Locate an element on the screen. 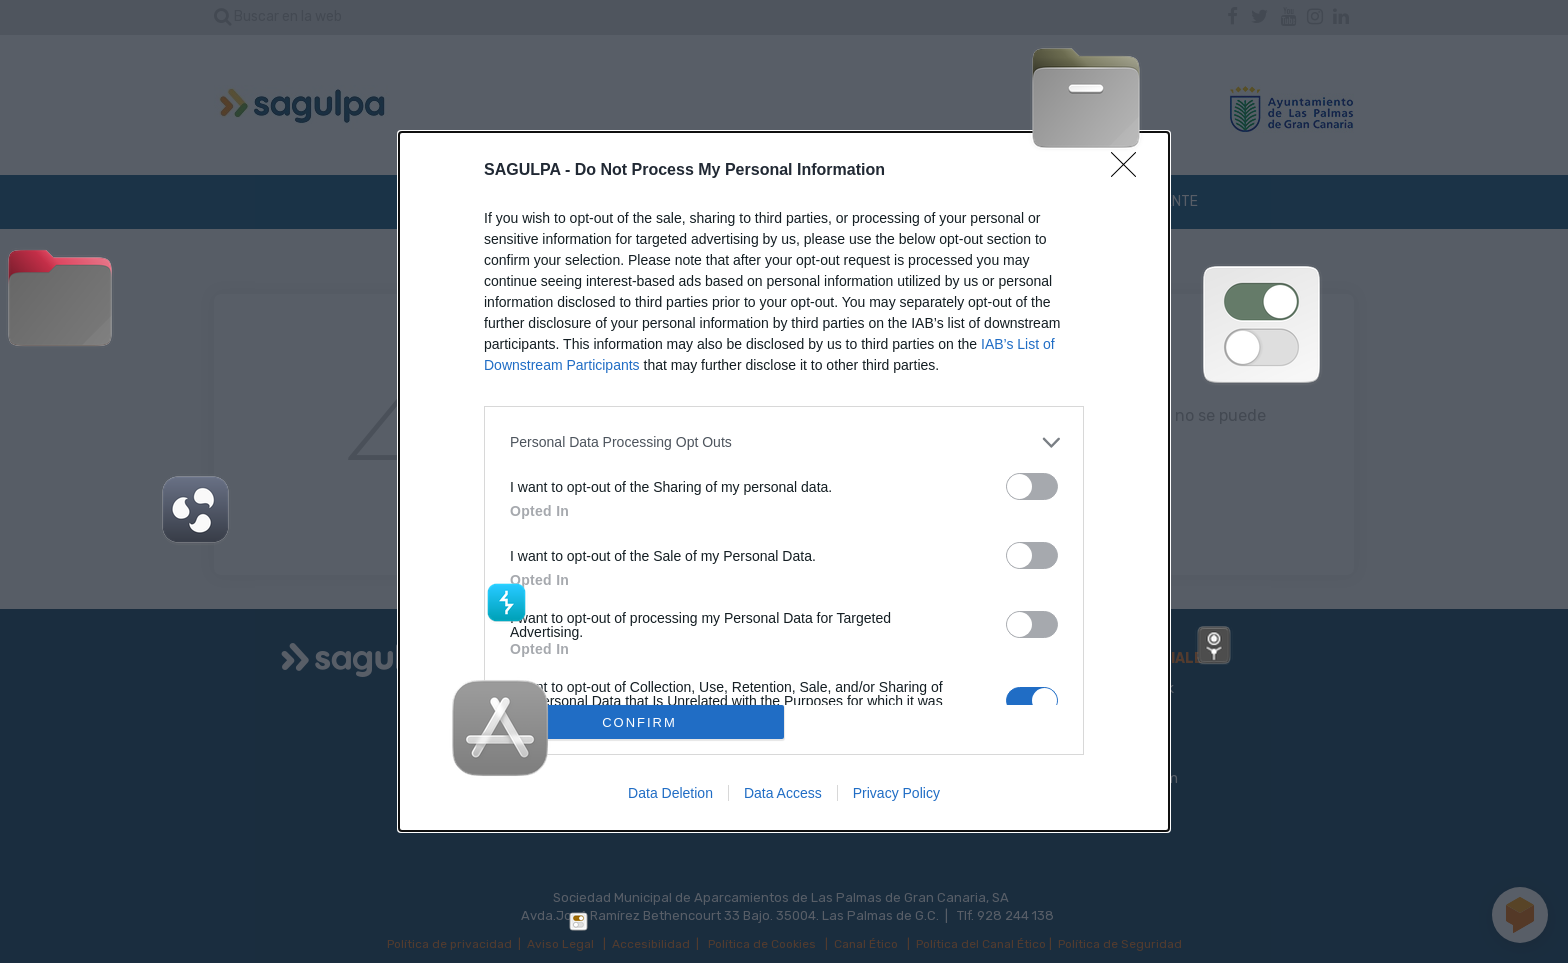 The width and height of the screenshot is (1568, 963). open the backups application is located at coordinates (1214, 645).